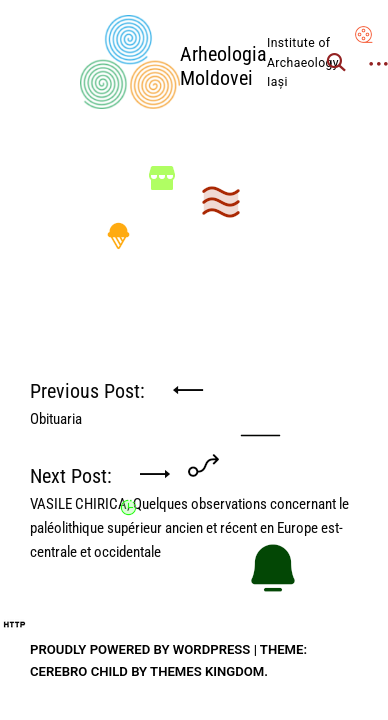 The image size is (388, 720). Describe the element at coordinates (273, 568) in the screenshot. I see `view notifications` at that location.